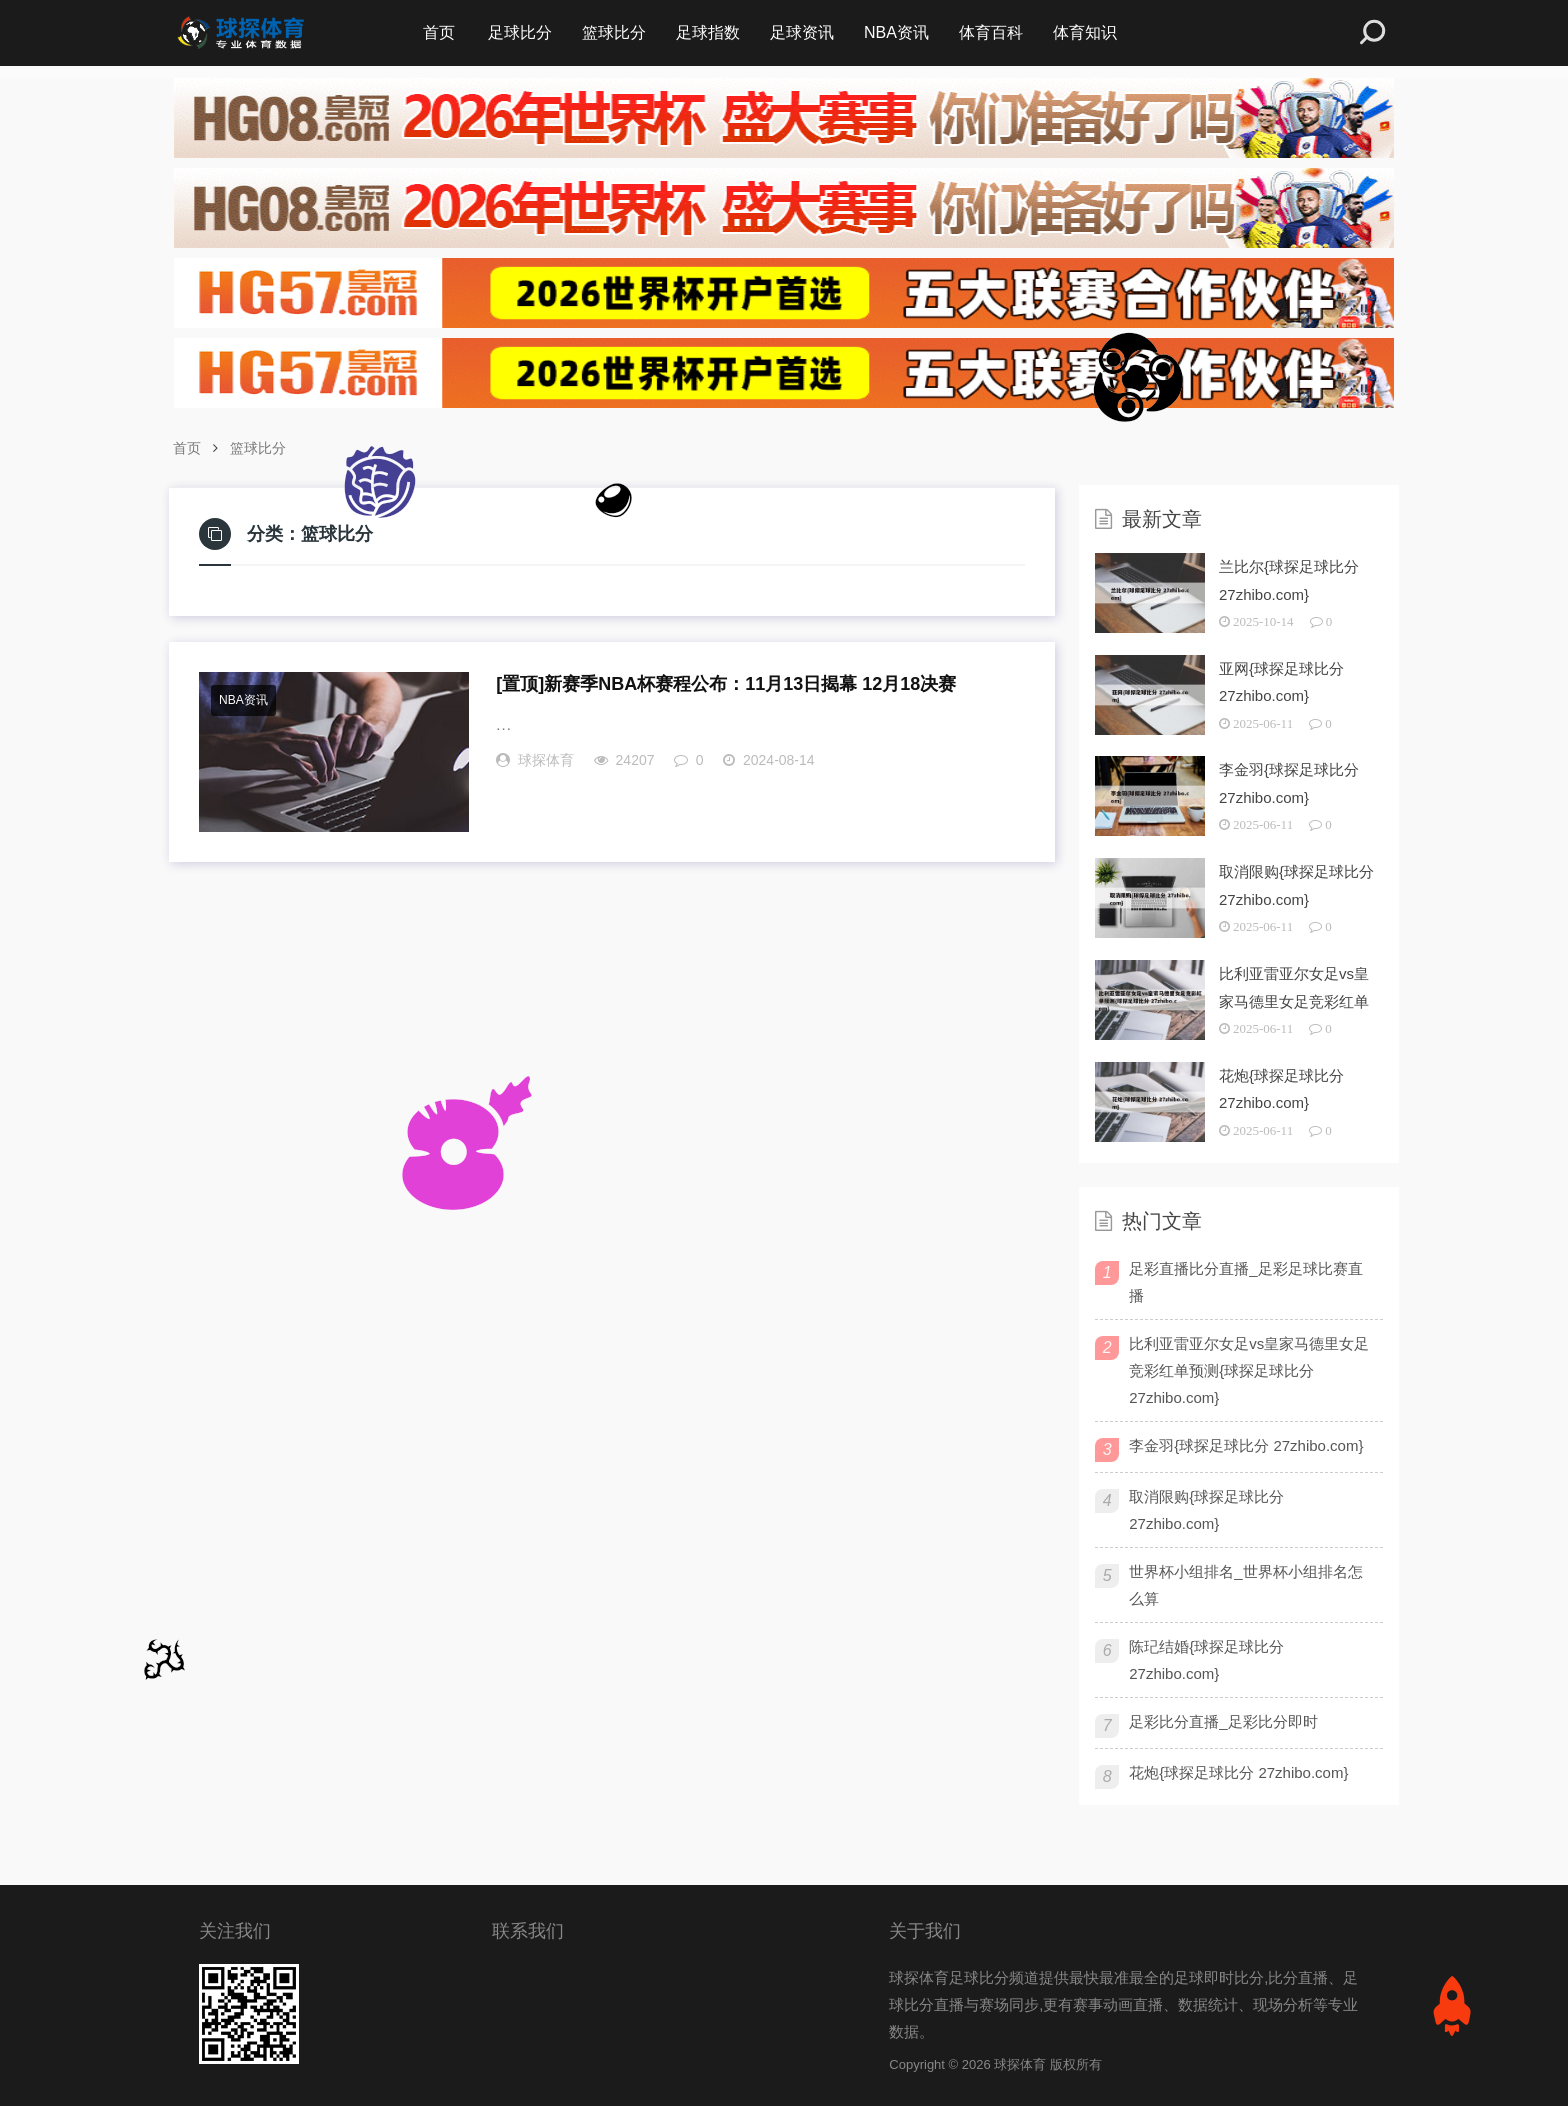  What do you see at coordinates (613, 500) in the screenshot?
I see `hatch or incubate a creature in gameplay` at bounding box center [613, 500].